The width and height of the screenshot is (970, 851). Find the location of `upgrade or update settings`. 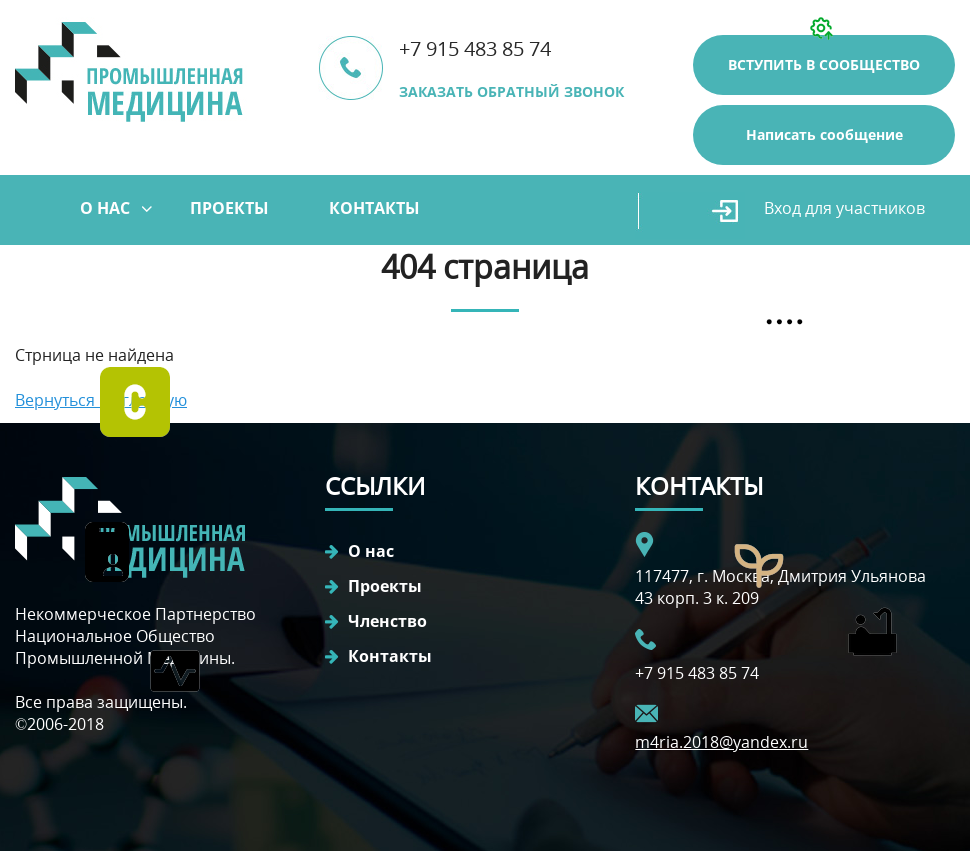

upgrade or update settings is located at coordinates (821, 28).